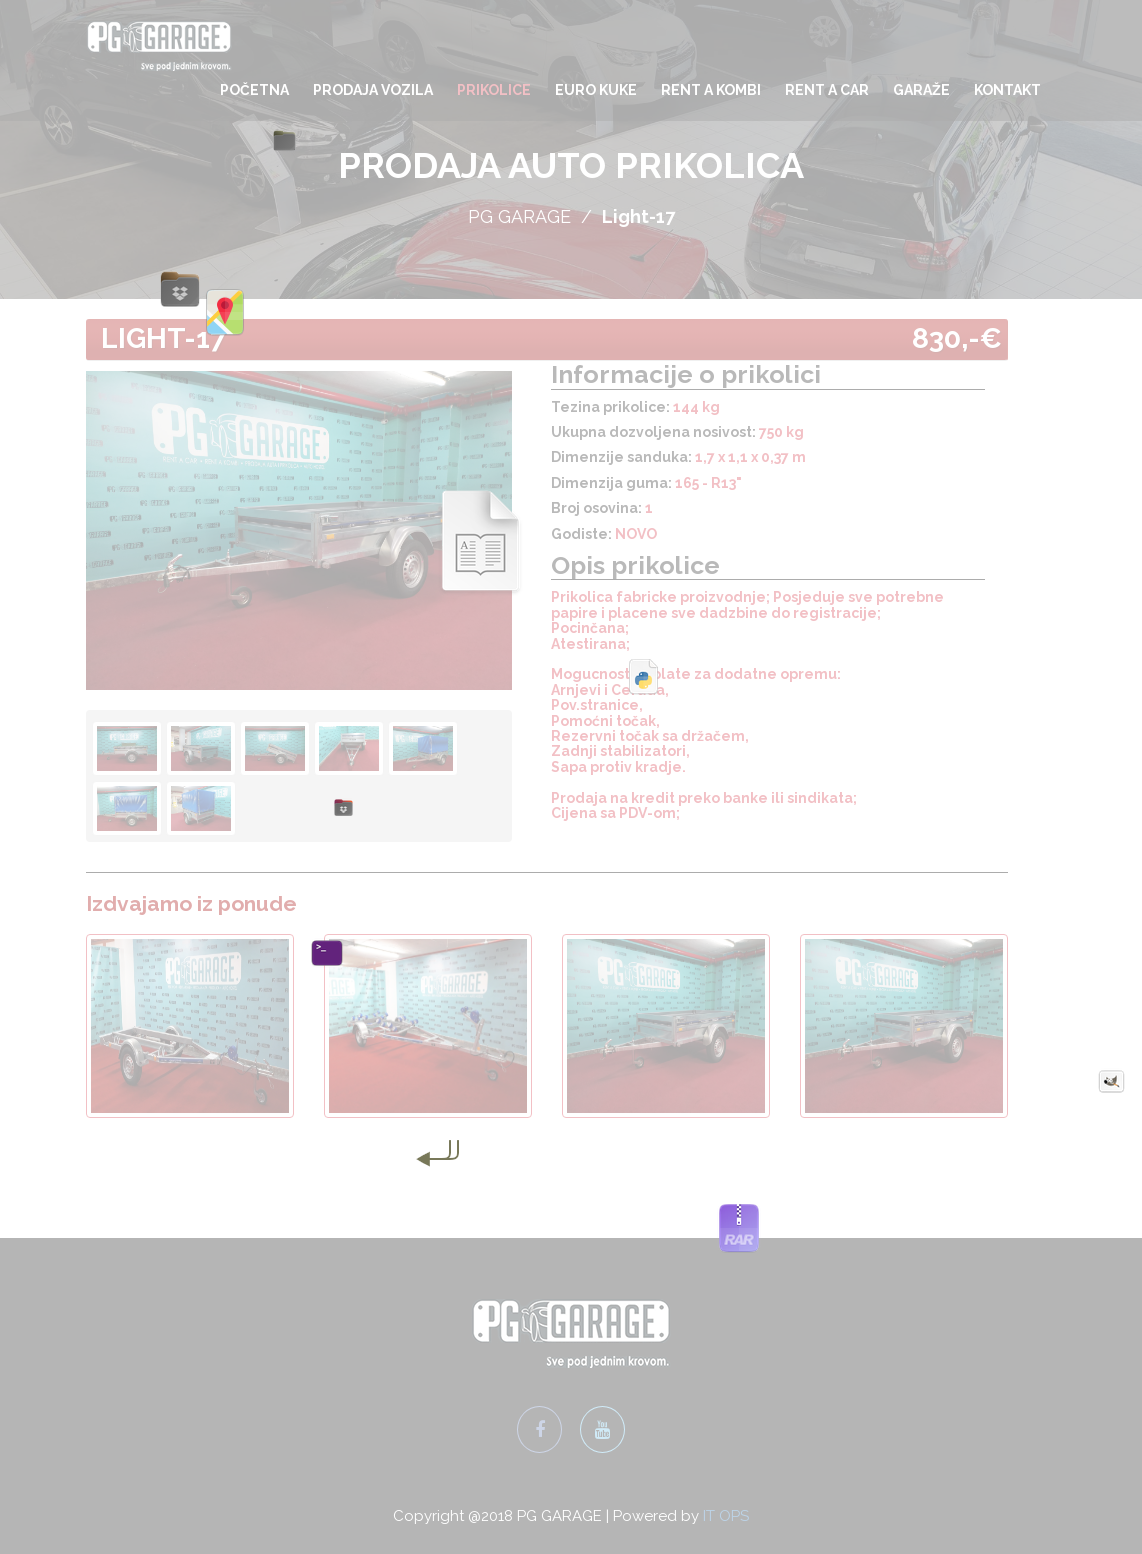 The width and height of the screenshot is (1142, 1554). I want to click on indicates a RAR compressed archive file, so click(739, 1228).